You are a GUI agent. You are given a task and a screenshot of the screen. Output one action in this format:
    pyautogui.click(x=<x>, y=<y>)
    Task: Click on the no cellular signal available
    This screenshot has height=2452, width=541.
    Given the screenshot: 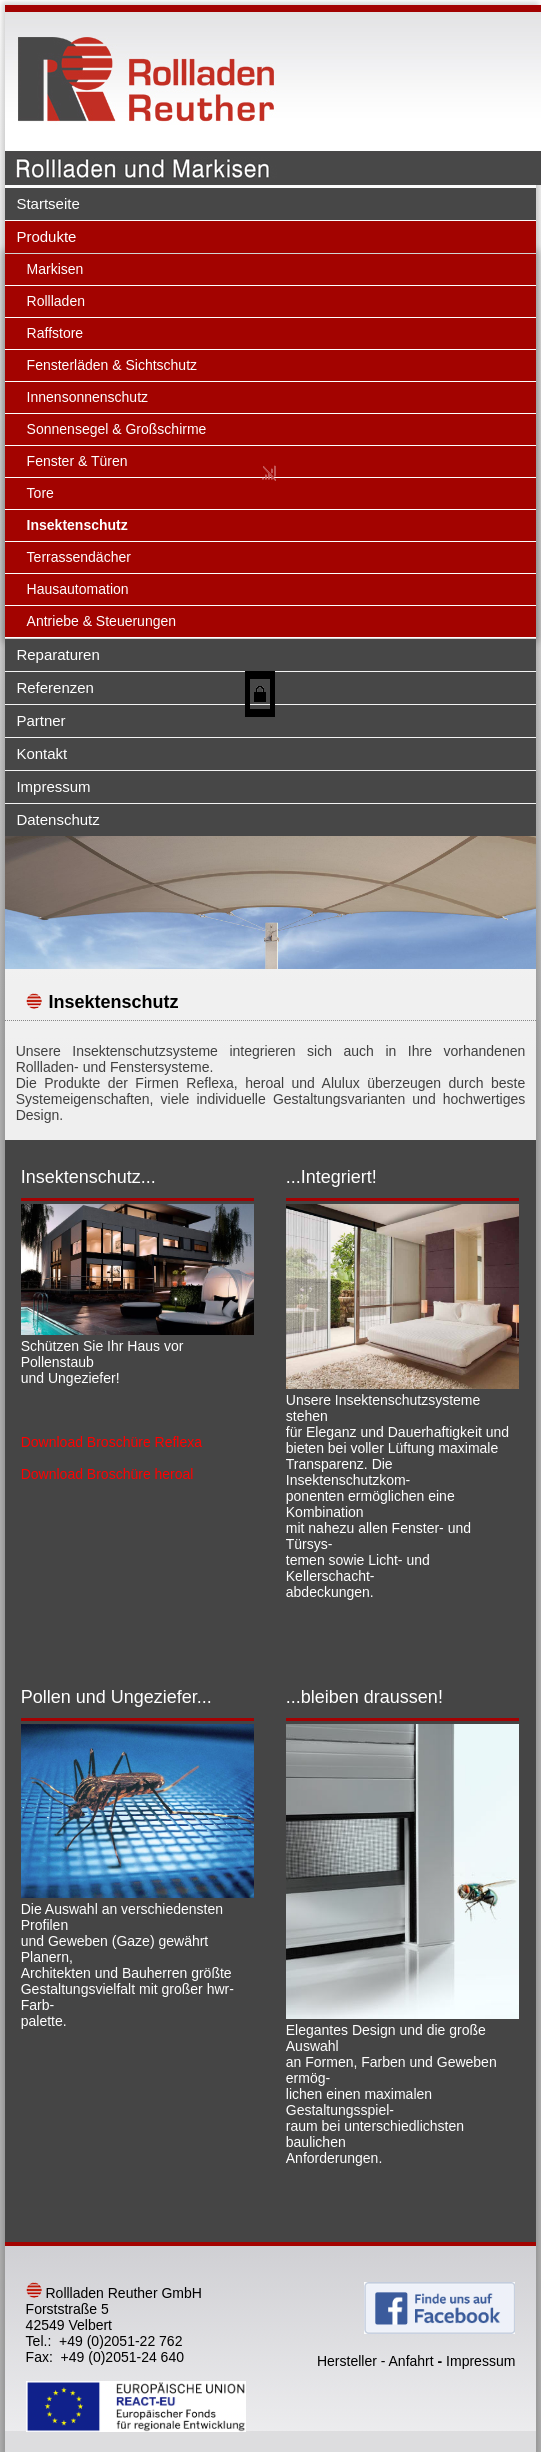 What is the action you would take?
    pyautogui.click(x=269, y=473)
    